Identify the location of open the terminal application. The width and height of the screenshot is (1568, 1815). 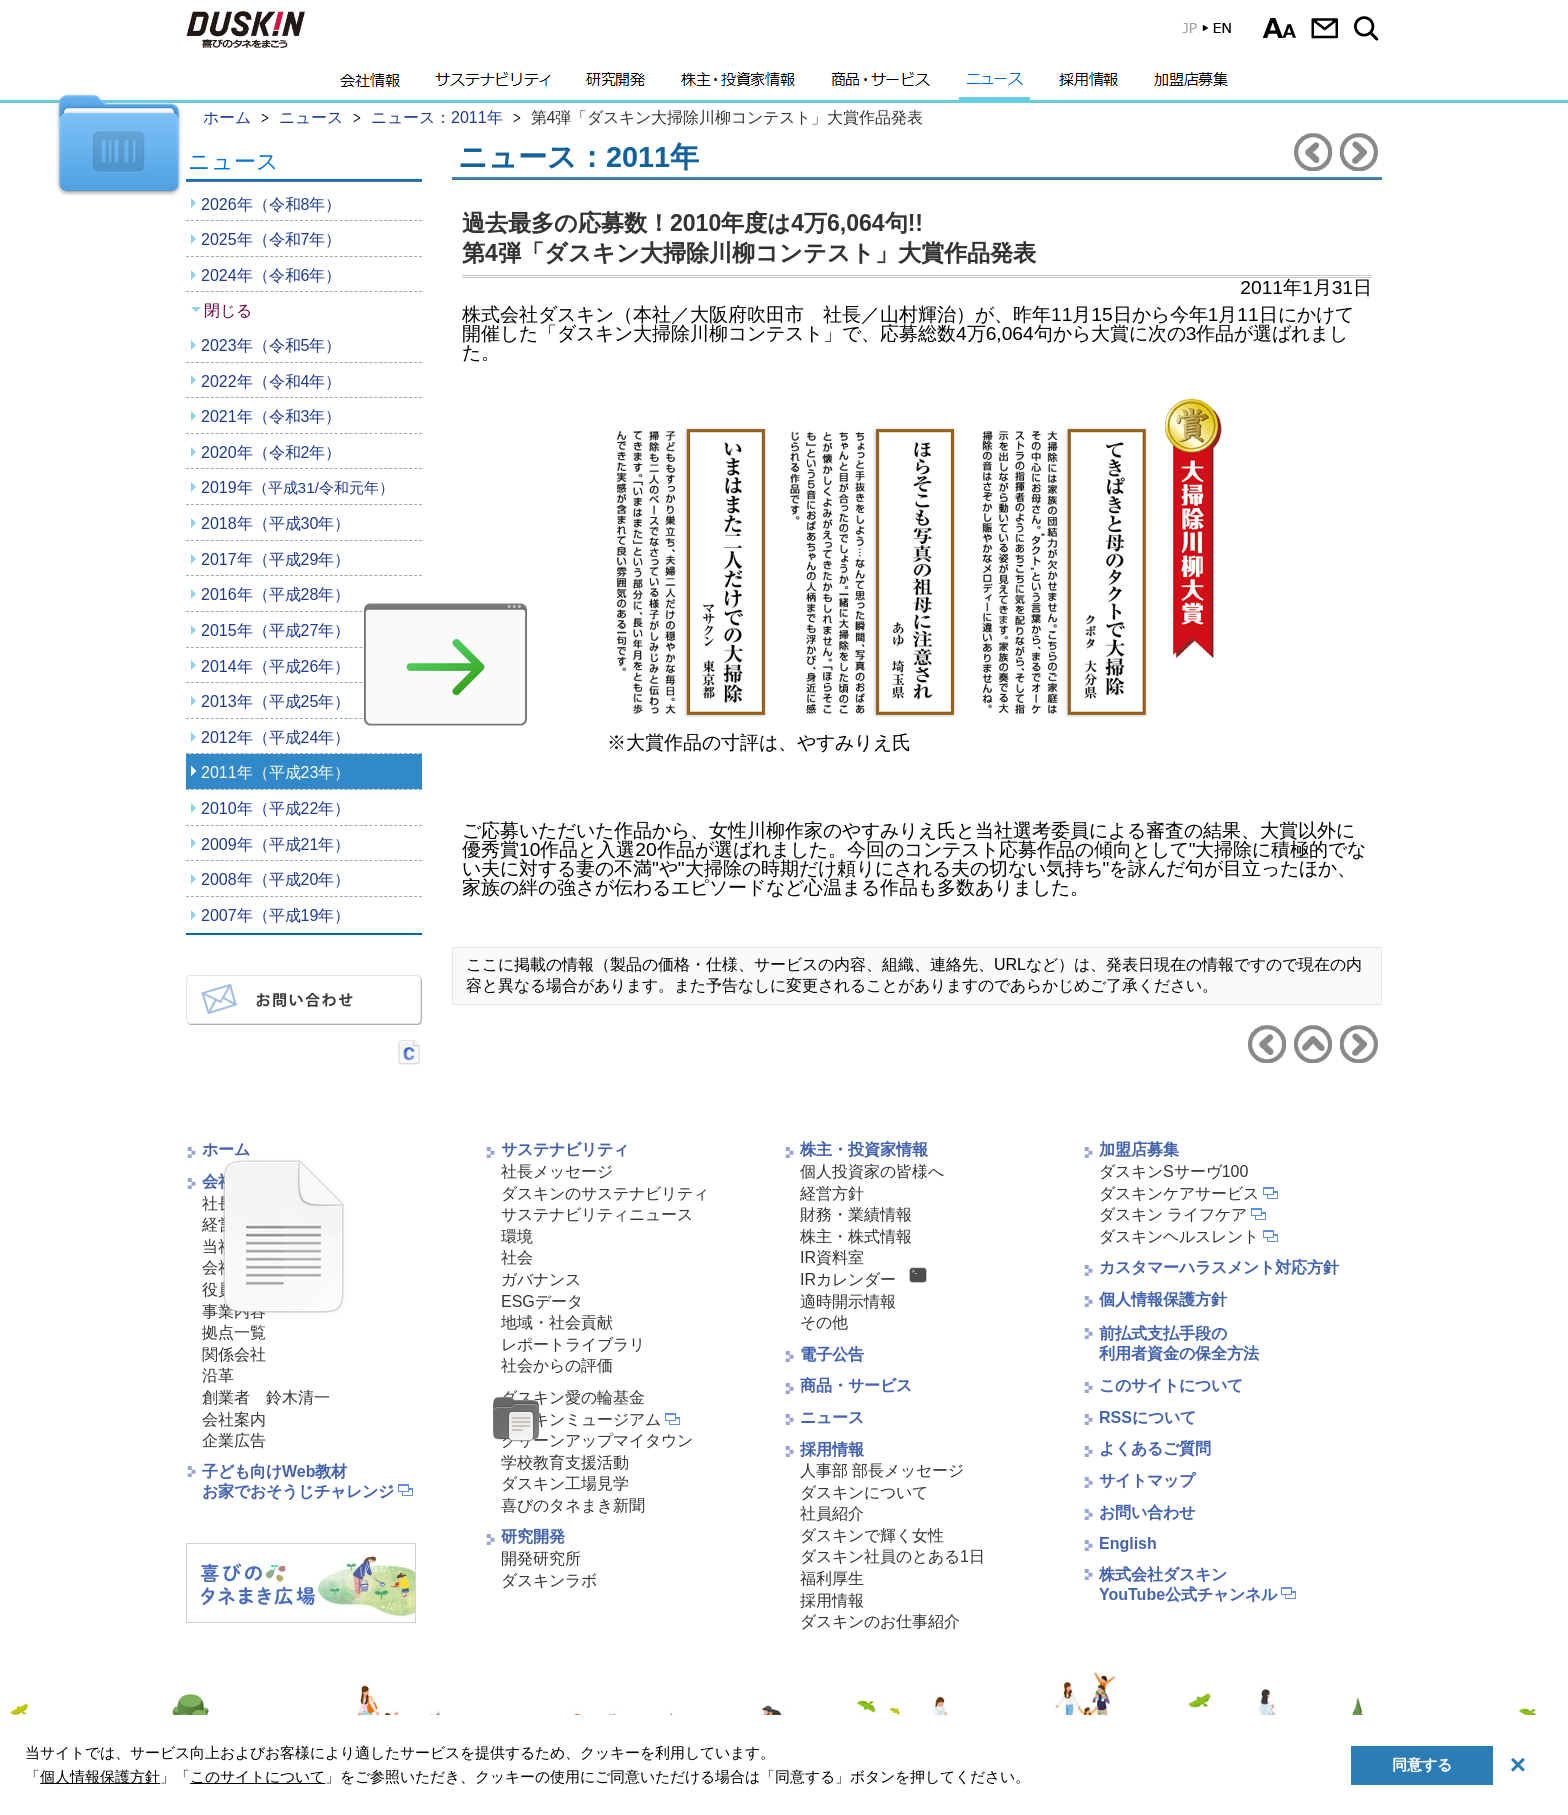
(918, 1275).